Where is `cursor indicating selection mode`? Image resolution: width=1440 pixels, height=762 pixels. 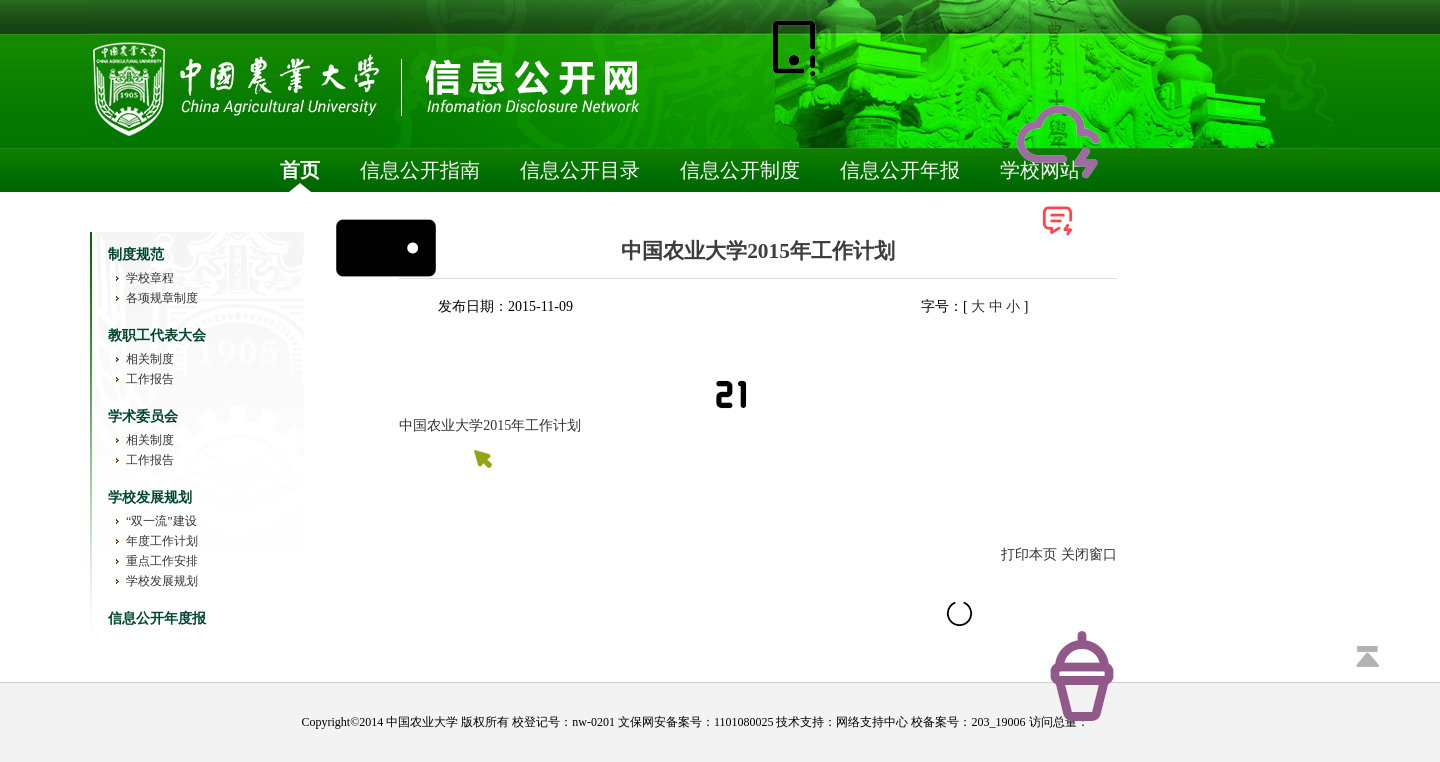 cursor indicating selection mode is located at coordinates (483, 459).